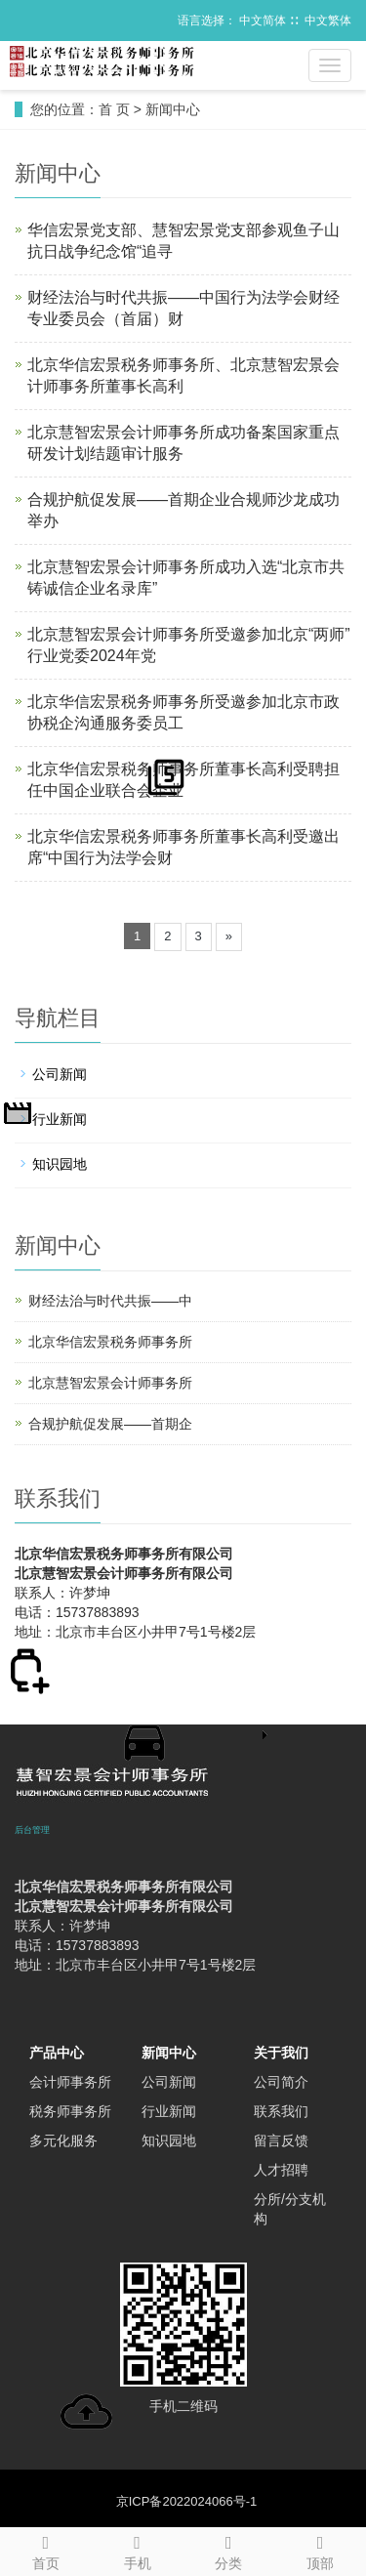 The height and width of the screenshot is (2576, 366). Describe the element at coordinates (25, 1670) in the screenshot. I see `add a new smartwatch device` at that location.